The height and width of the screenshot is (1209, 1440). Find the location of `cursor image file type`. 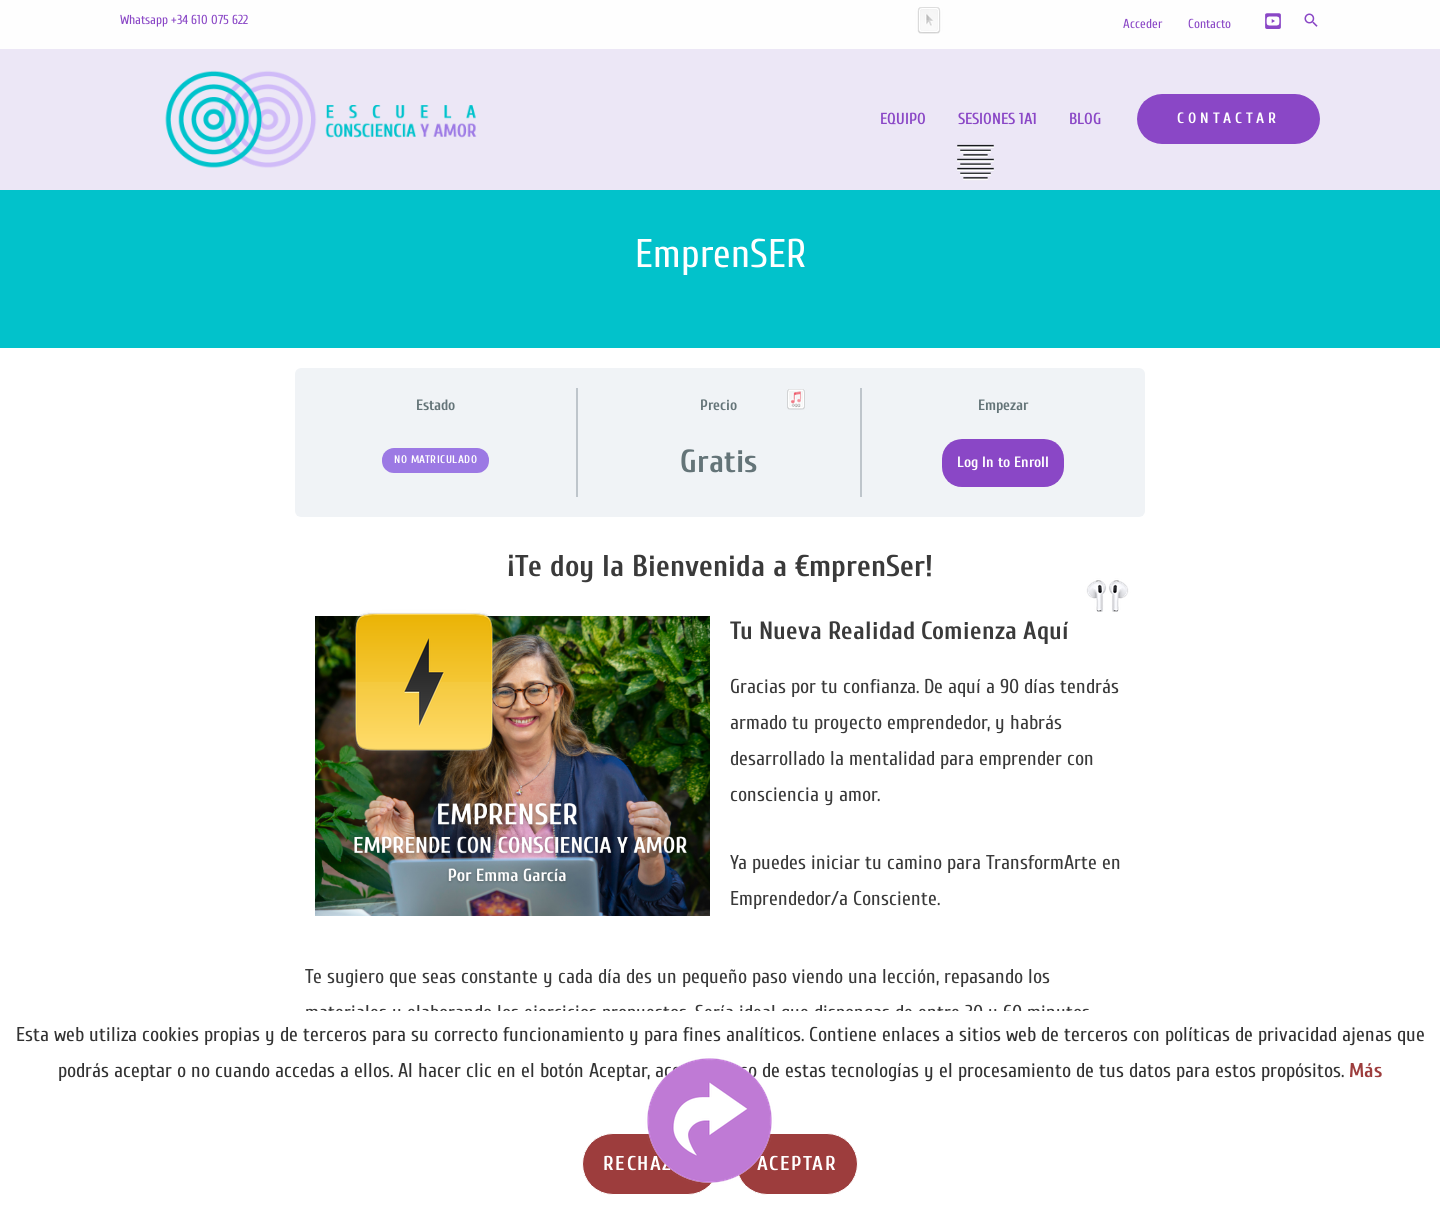

cursor image file type is located at coordinates (929, 20).